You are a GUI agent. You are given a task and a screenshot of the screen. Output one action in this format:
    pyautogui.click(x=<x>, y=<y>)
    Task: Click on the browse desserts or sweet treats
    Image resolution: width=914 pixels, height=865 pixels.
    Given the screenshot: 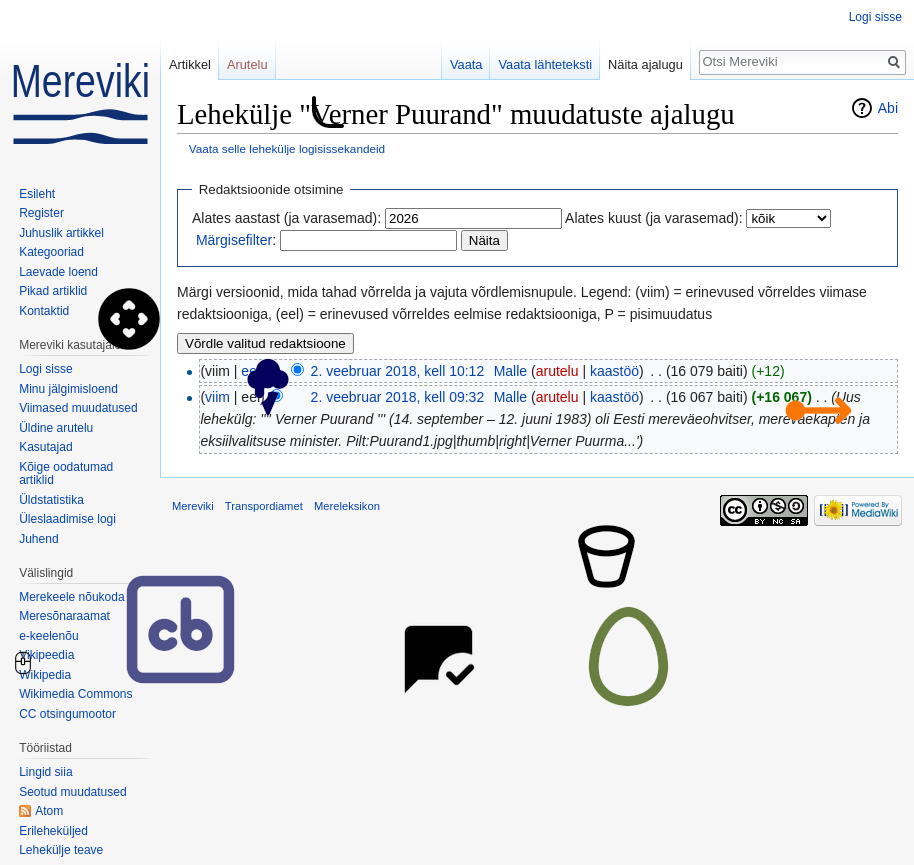 What is the action you would take?
    pyautogui.click(x=268, y=387)
    